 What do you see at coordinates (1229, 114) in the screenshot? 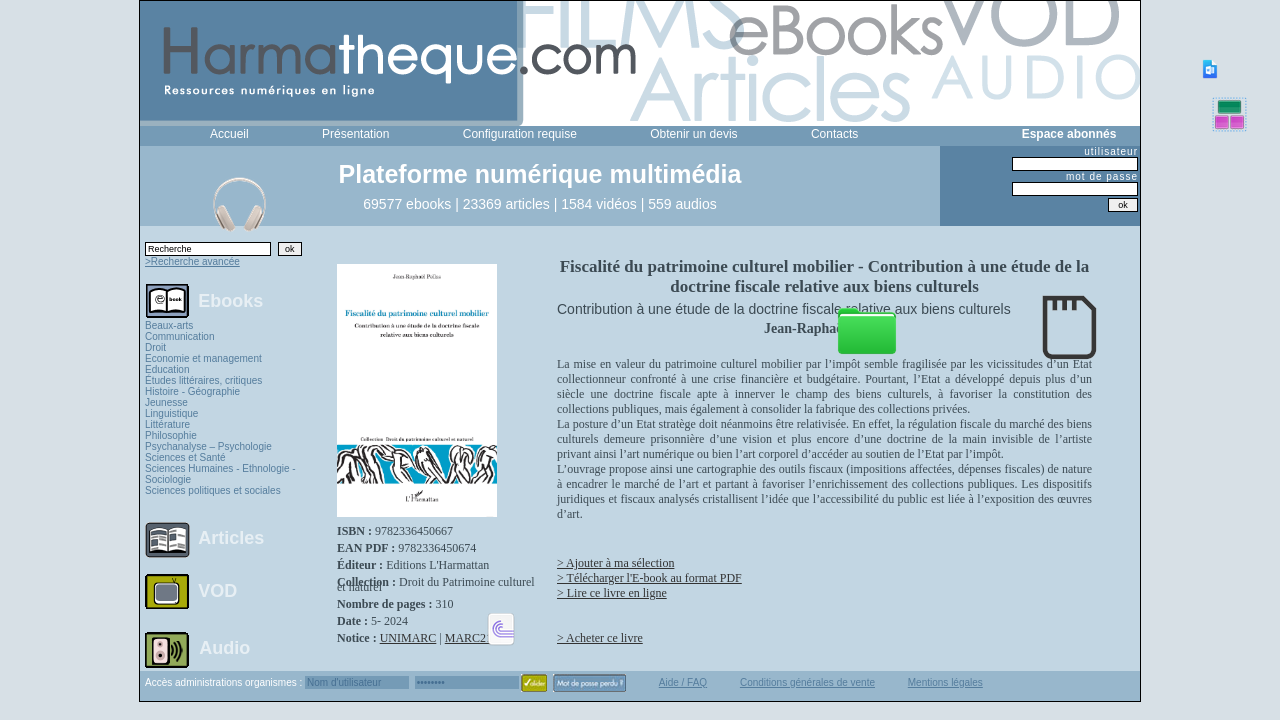
I see `select all items in the current view` at bounding box center [1229, 114].